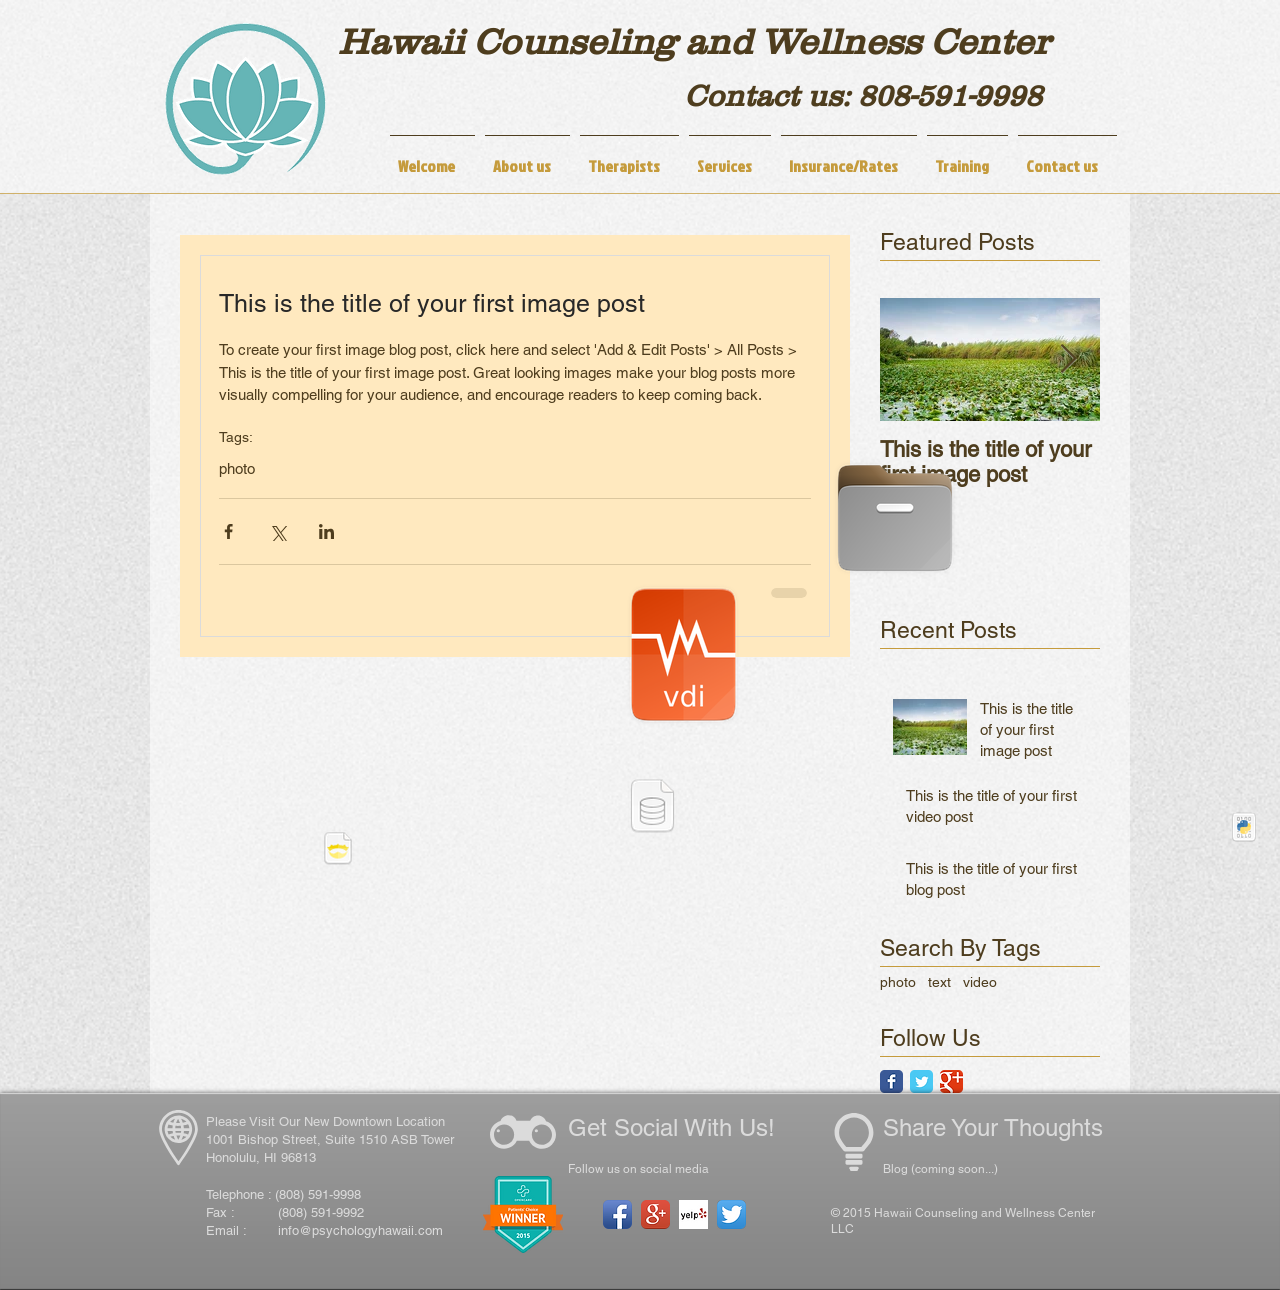  Describe the element at coordinates (652, 805) in the screenshot. I see `open a SQL database file` at that location.